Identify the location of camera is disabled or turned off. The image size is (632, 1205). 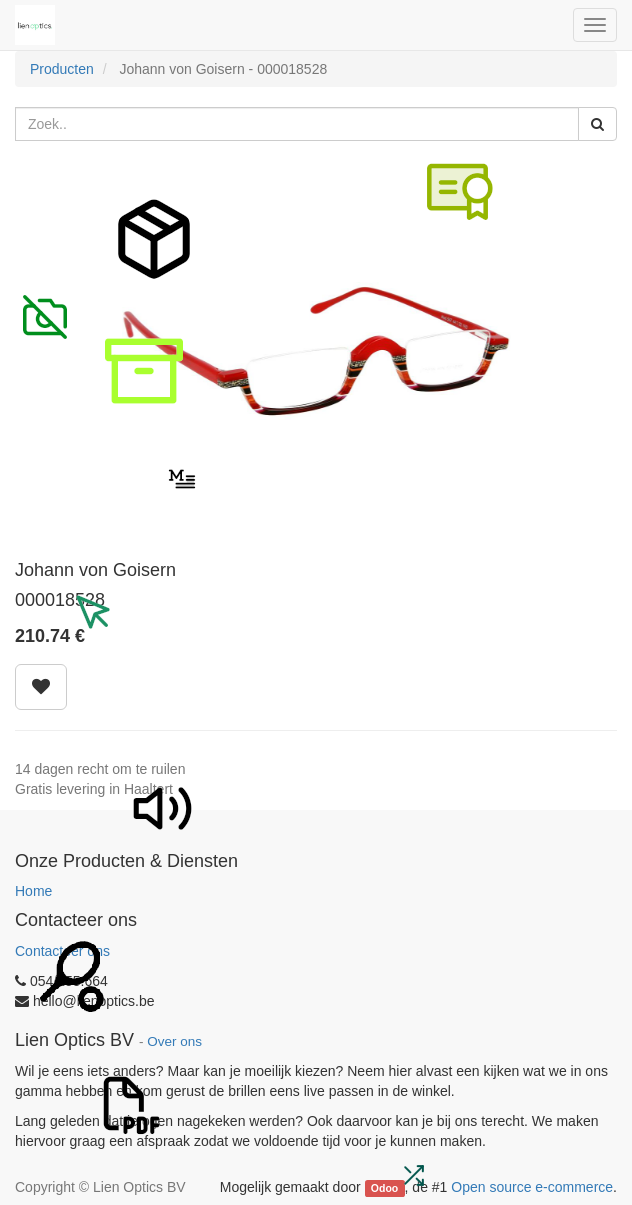
(45, 317).